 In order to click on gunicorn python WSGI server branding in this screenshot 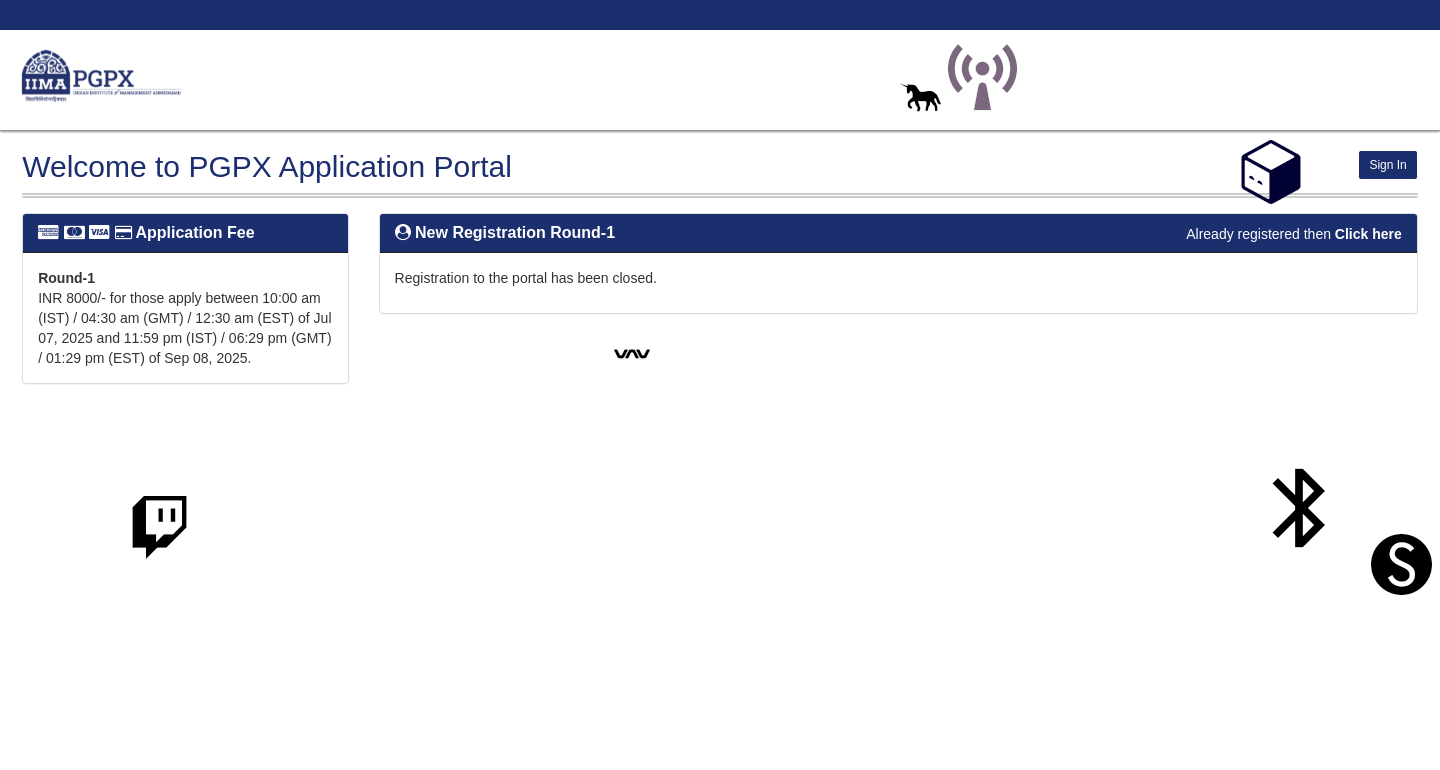, I will do `click(920, 97)`.